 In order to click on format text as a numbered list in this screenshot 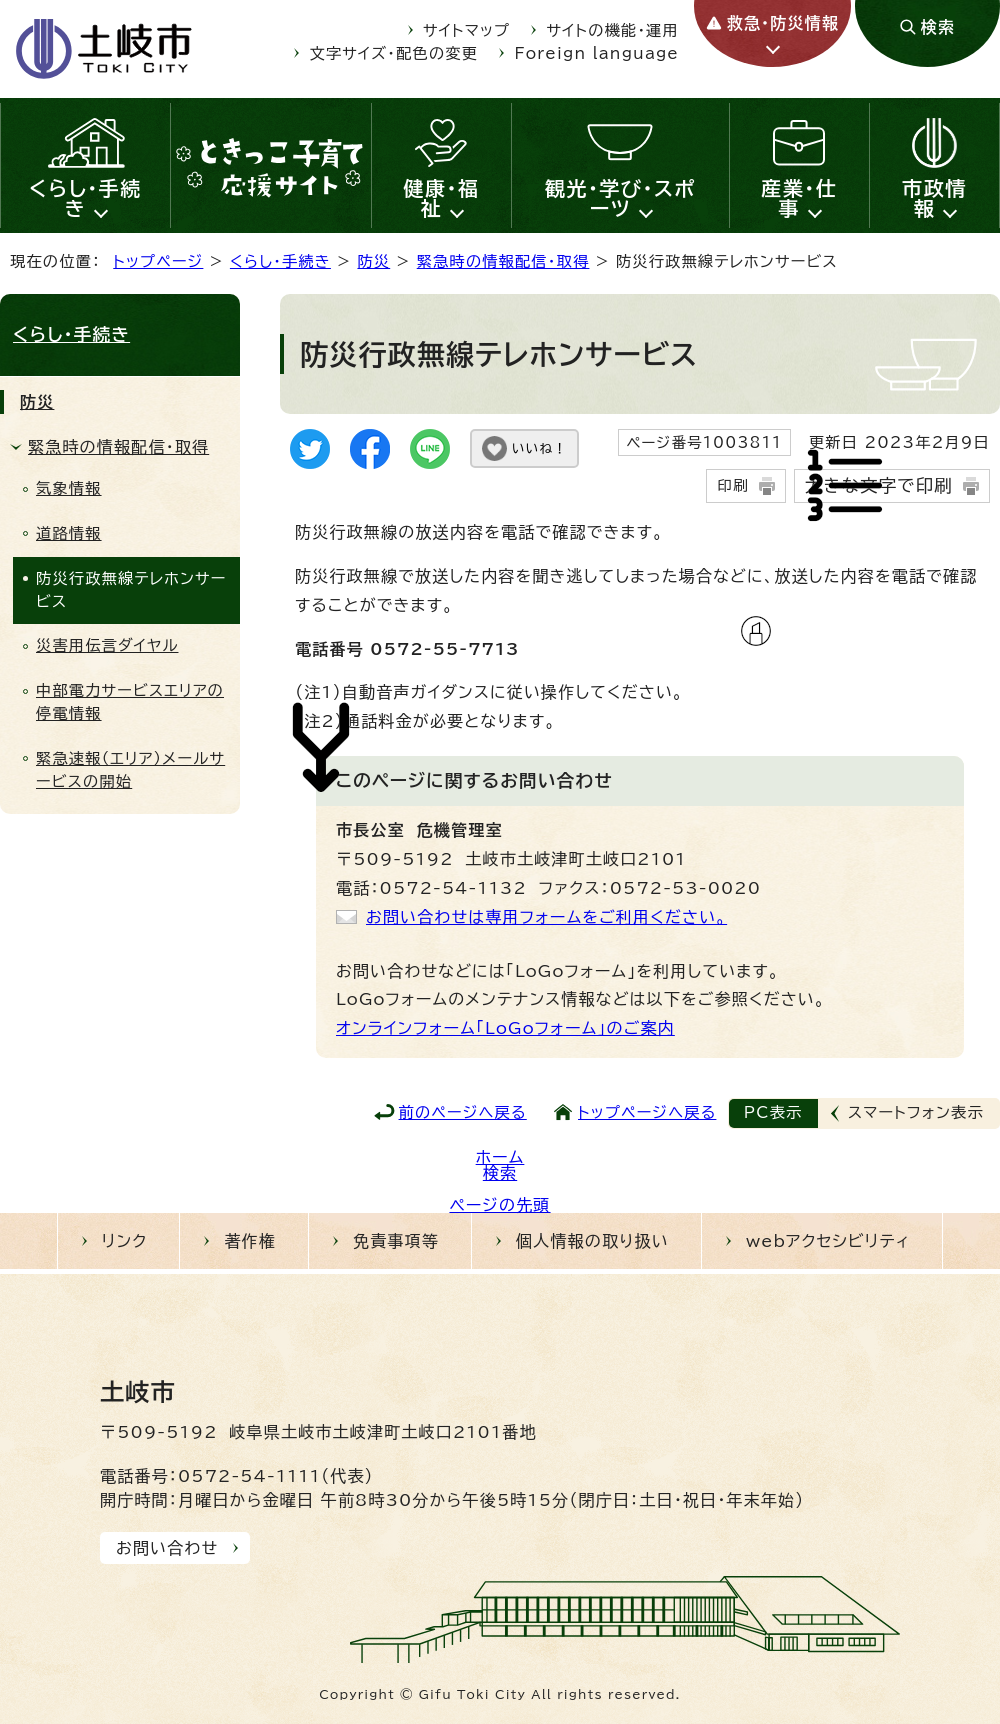, I will do `click(846, 485)`.